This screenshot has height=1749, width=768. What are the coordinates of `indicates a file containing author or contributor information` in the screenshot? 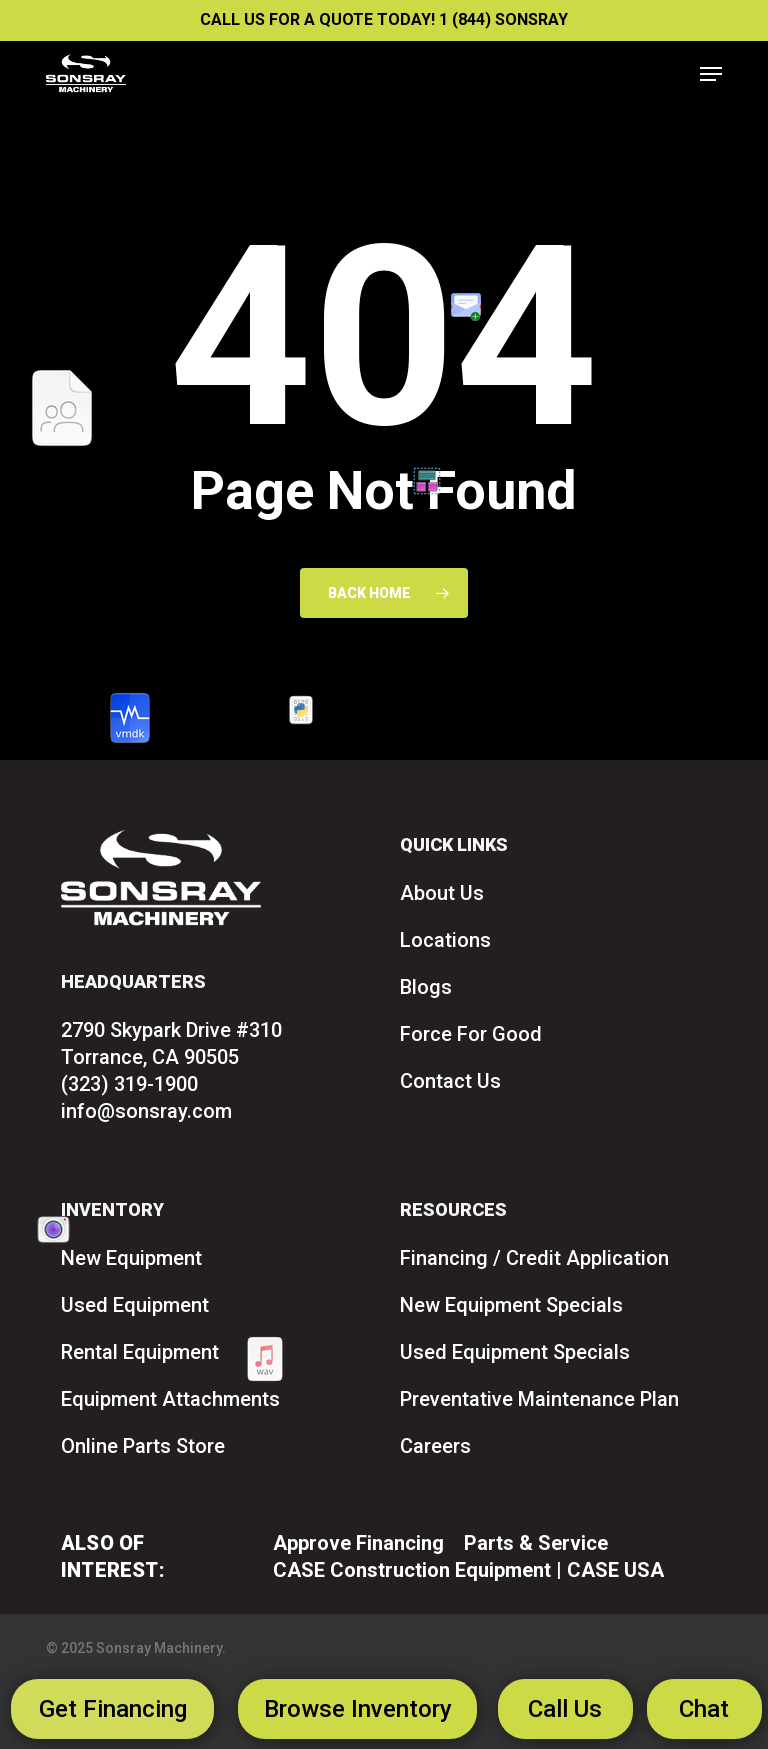 It's located at (62, 408).